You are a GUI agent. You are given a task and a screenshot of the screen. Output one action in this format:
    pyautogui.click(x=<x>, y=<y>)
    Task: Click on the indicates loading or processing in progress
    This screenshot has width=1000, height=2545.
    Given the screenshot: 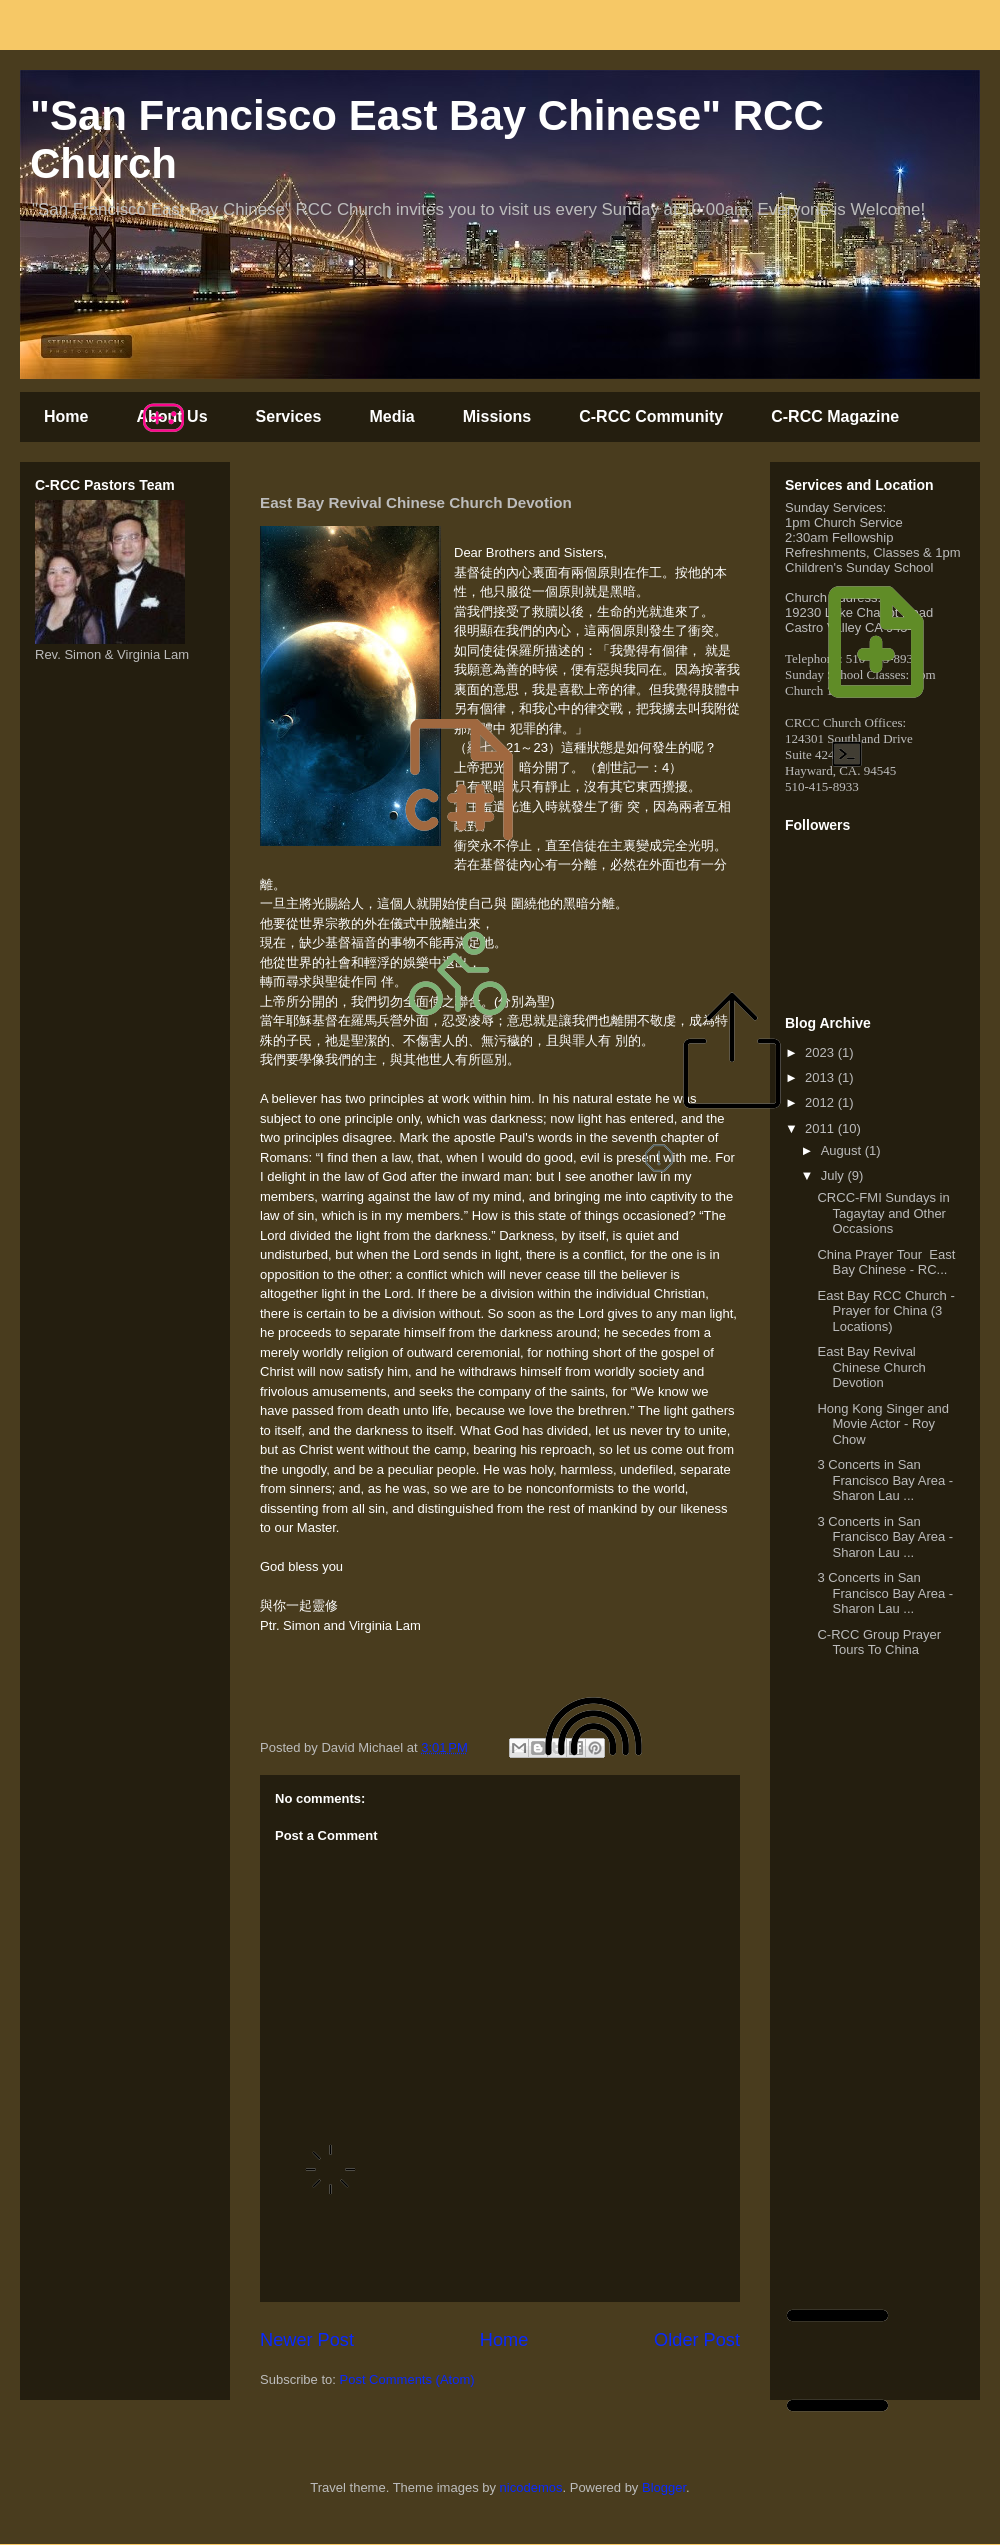 What is the action you would take?
    pyautogui.click(x=330, y=2169)
    